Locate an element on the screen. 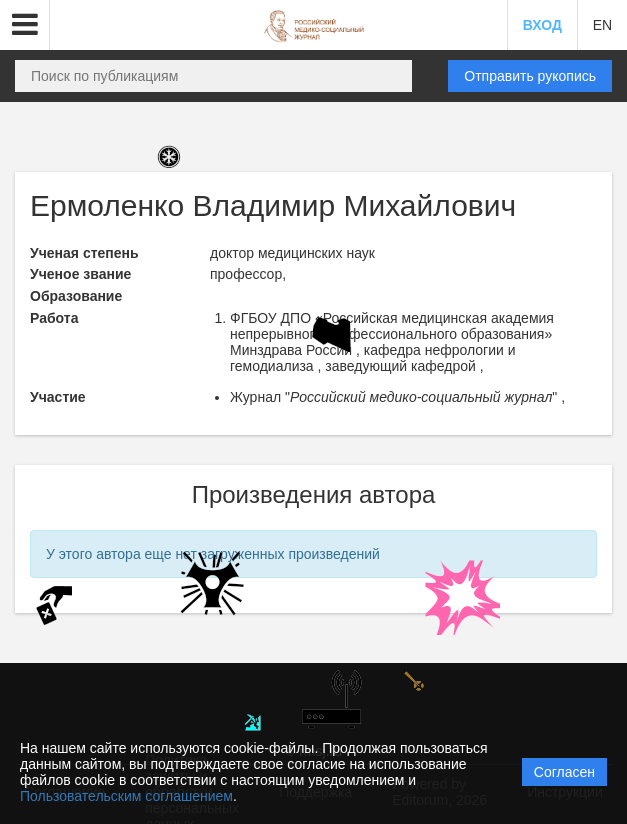  discard a card from your hand is located at coordinates (52, 605).